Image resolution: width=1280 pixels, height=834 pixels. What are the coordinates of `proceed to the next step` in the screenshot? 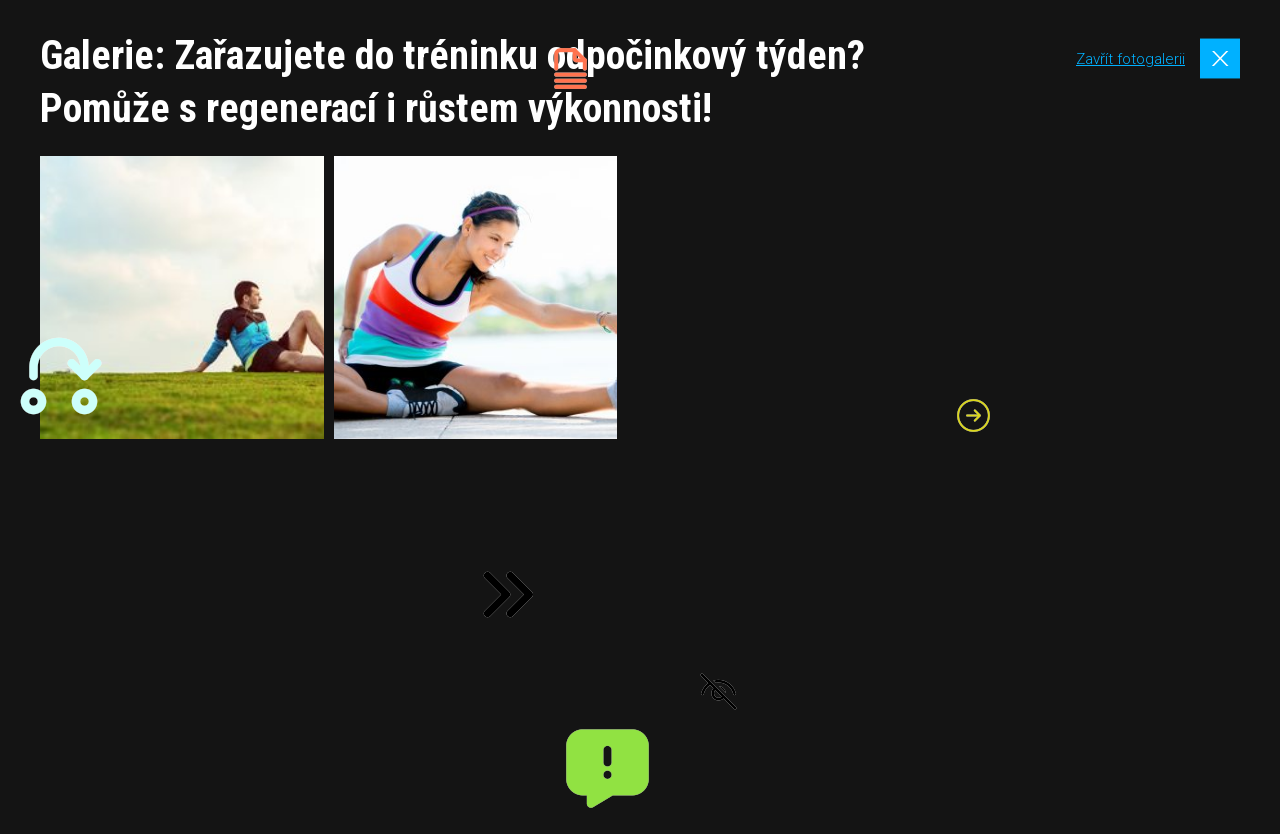 It's located at (973, 415).